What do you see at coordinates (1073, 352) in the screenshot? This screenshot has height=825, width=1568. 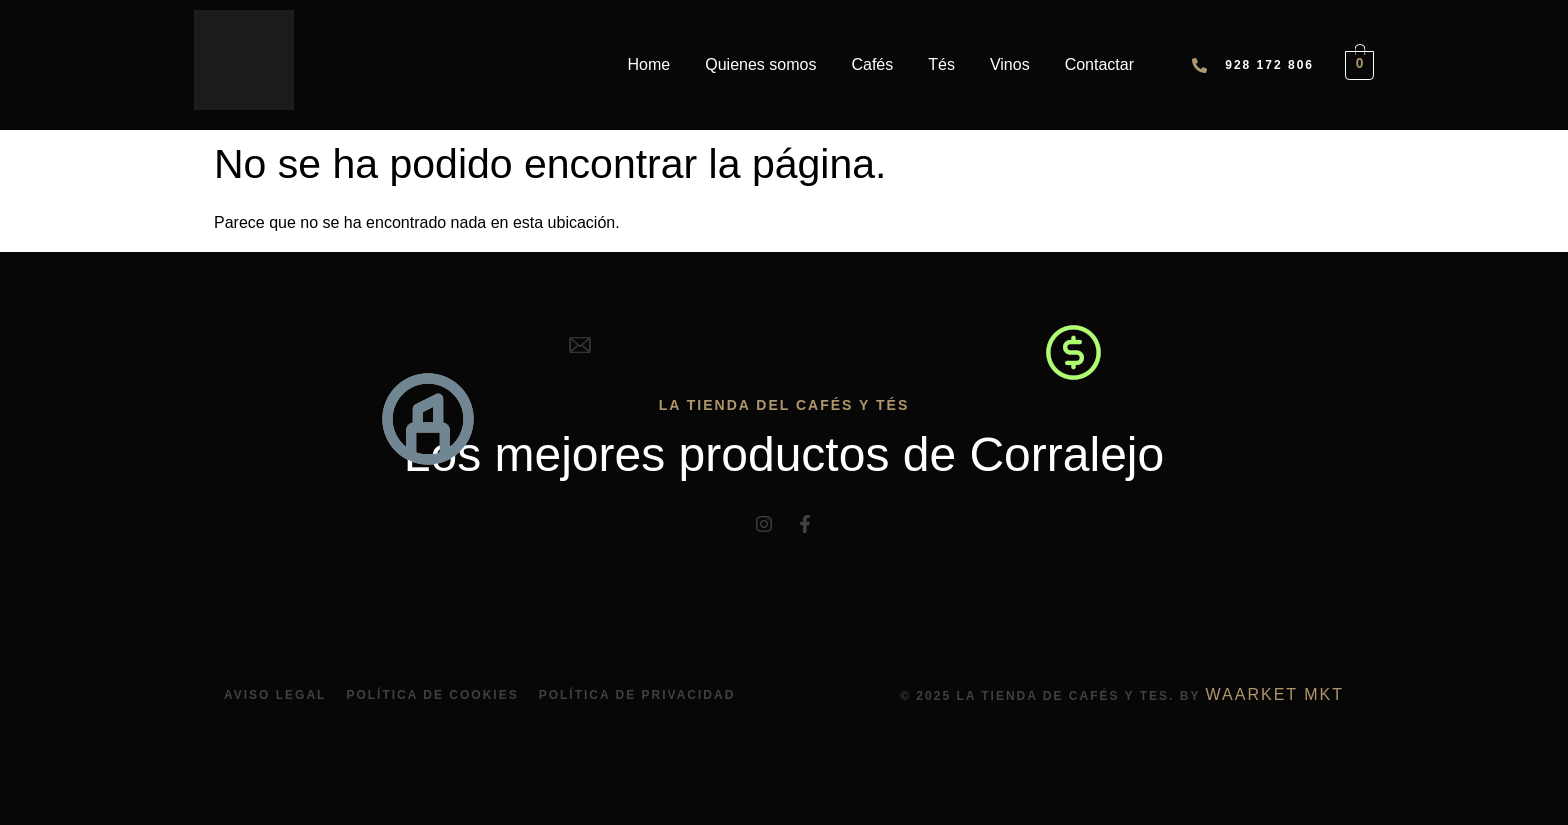 I see `view account balance or financial information` at bounding box center [1073, 352].